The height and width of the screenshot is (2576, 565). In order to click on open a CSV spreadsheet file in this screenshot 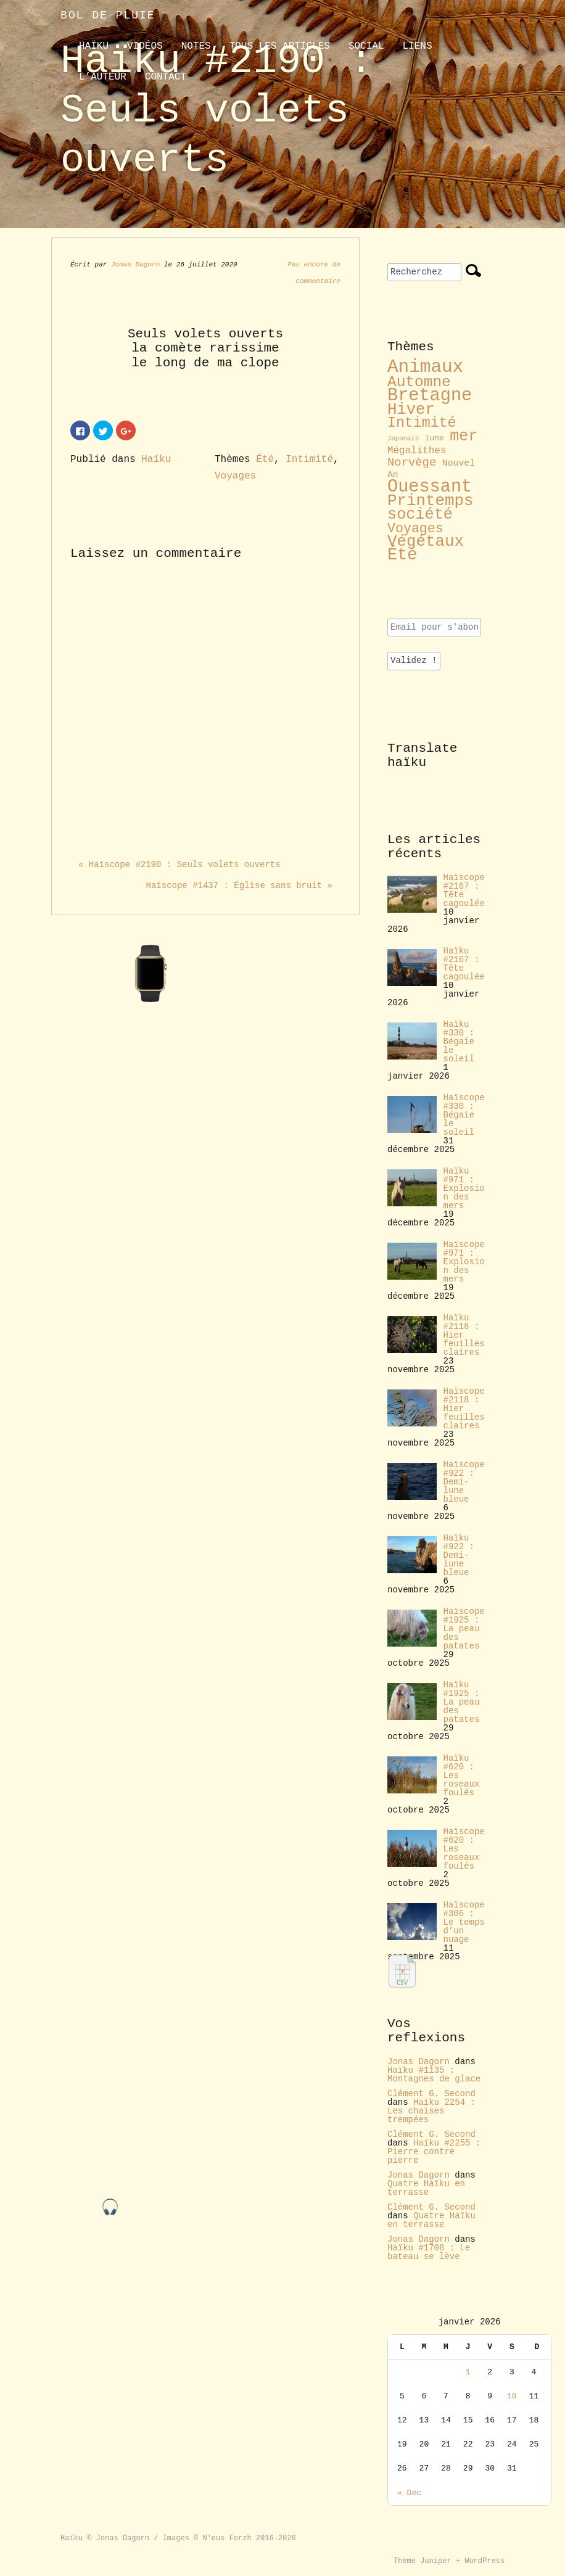, I will do `click(402, 1971)`.